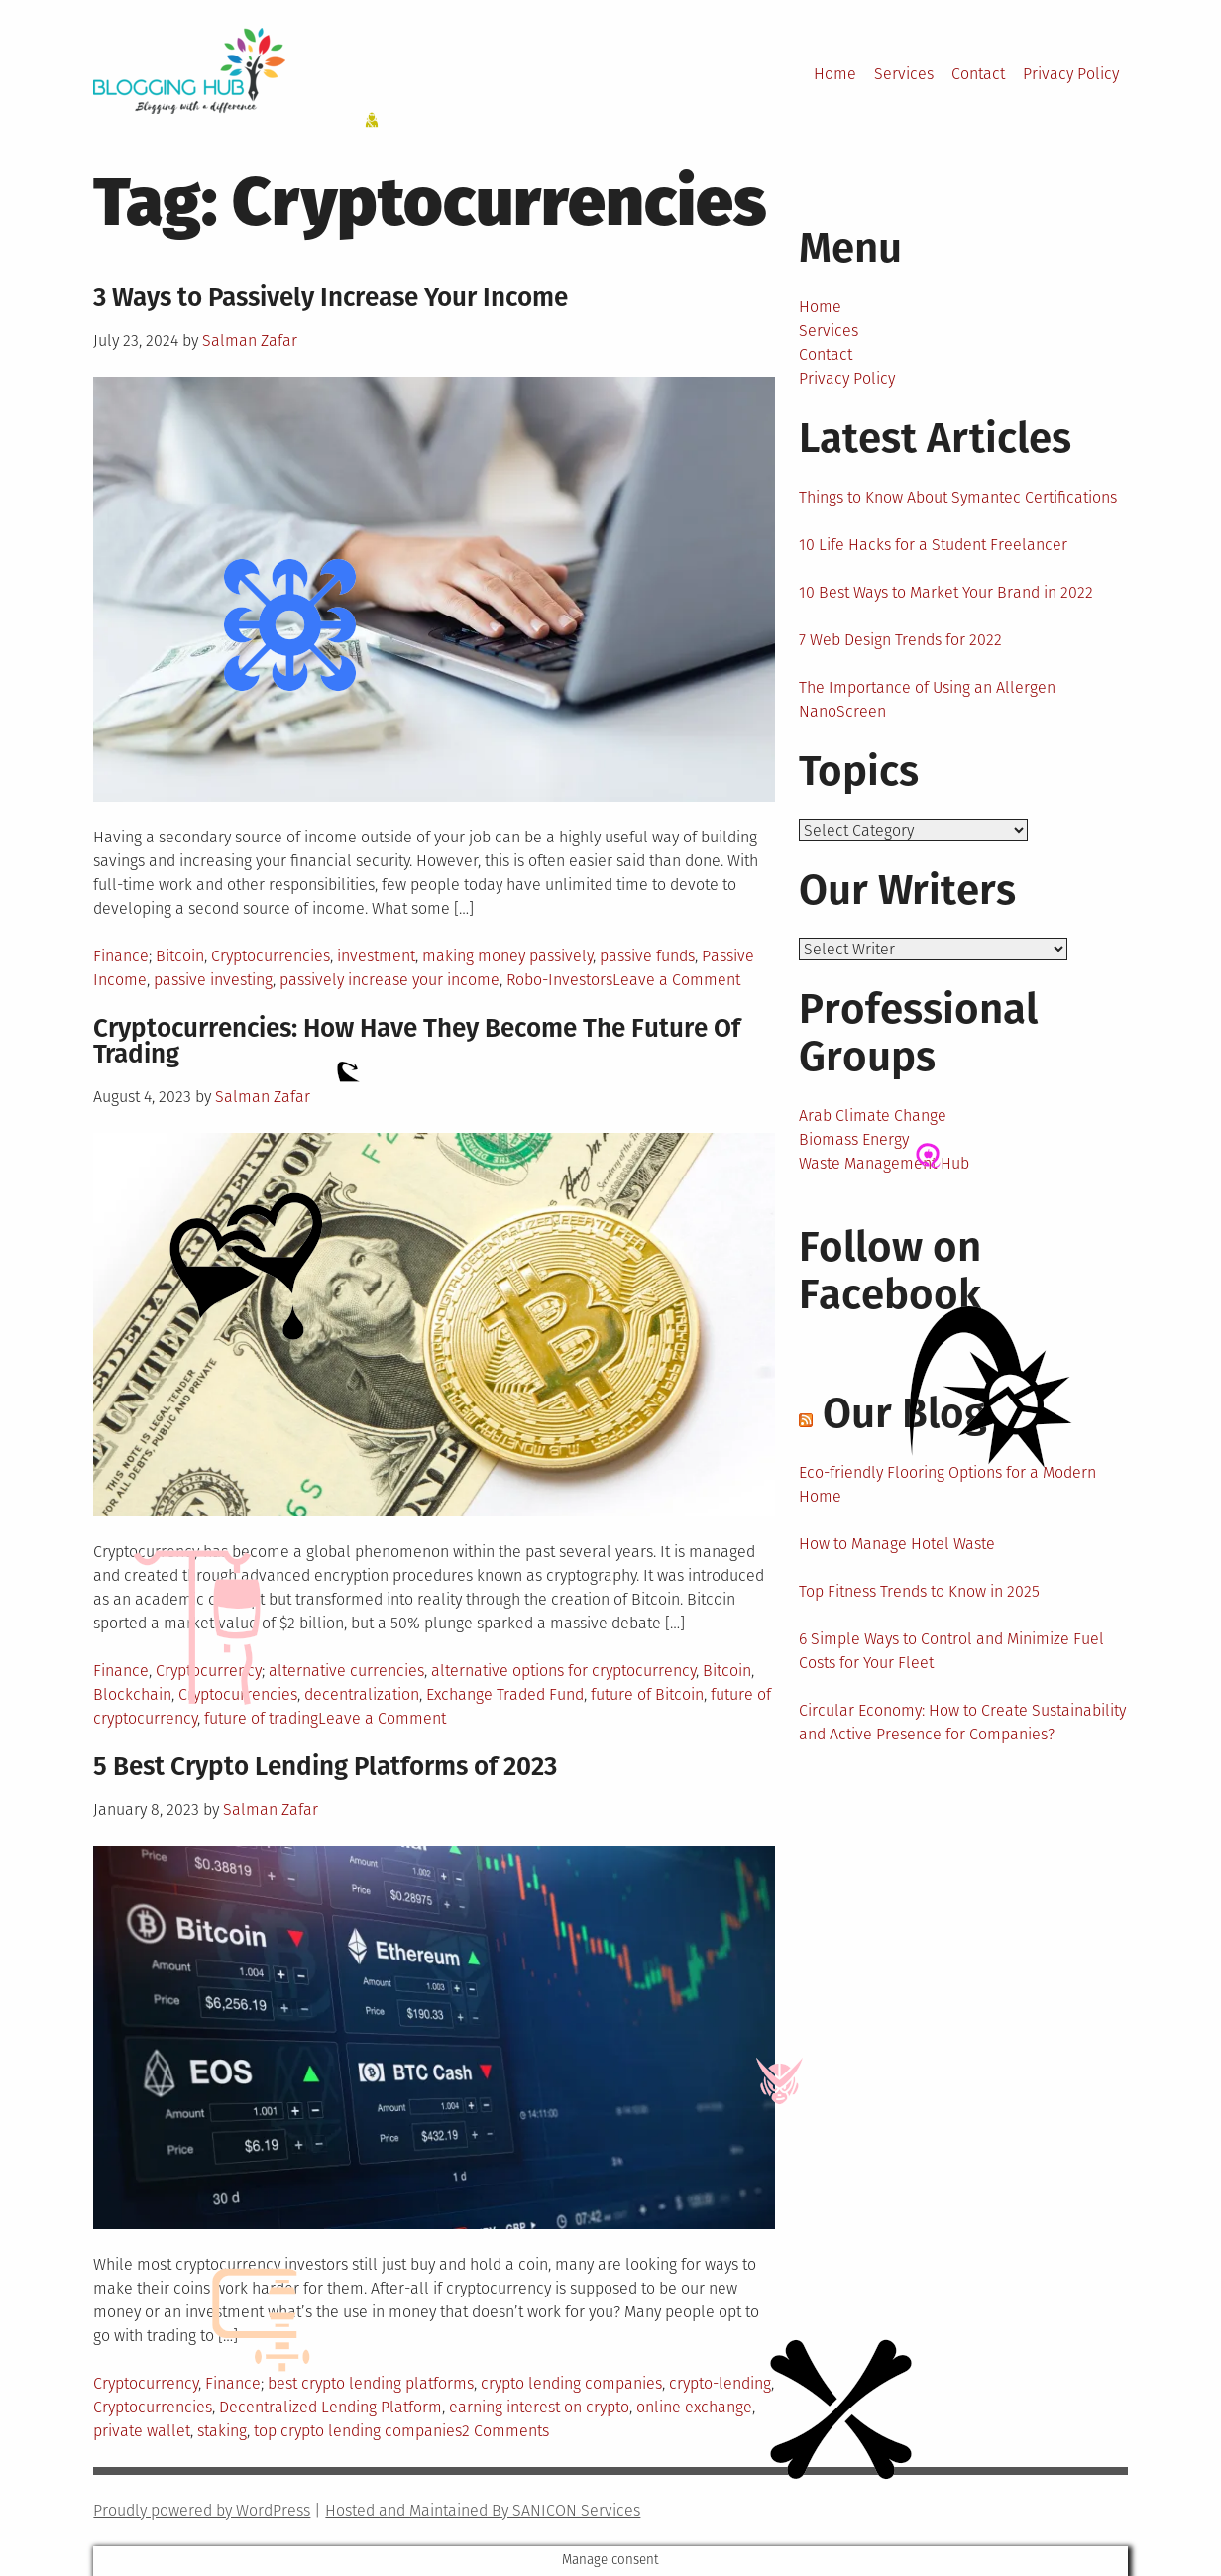 This screenshot has height=2576, width=1221. Describe the element at coordinates (204, 1621) in the screenshot. I see `access medical or health-related features` at that location.